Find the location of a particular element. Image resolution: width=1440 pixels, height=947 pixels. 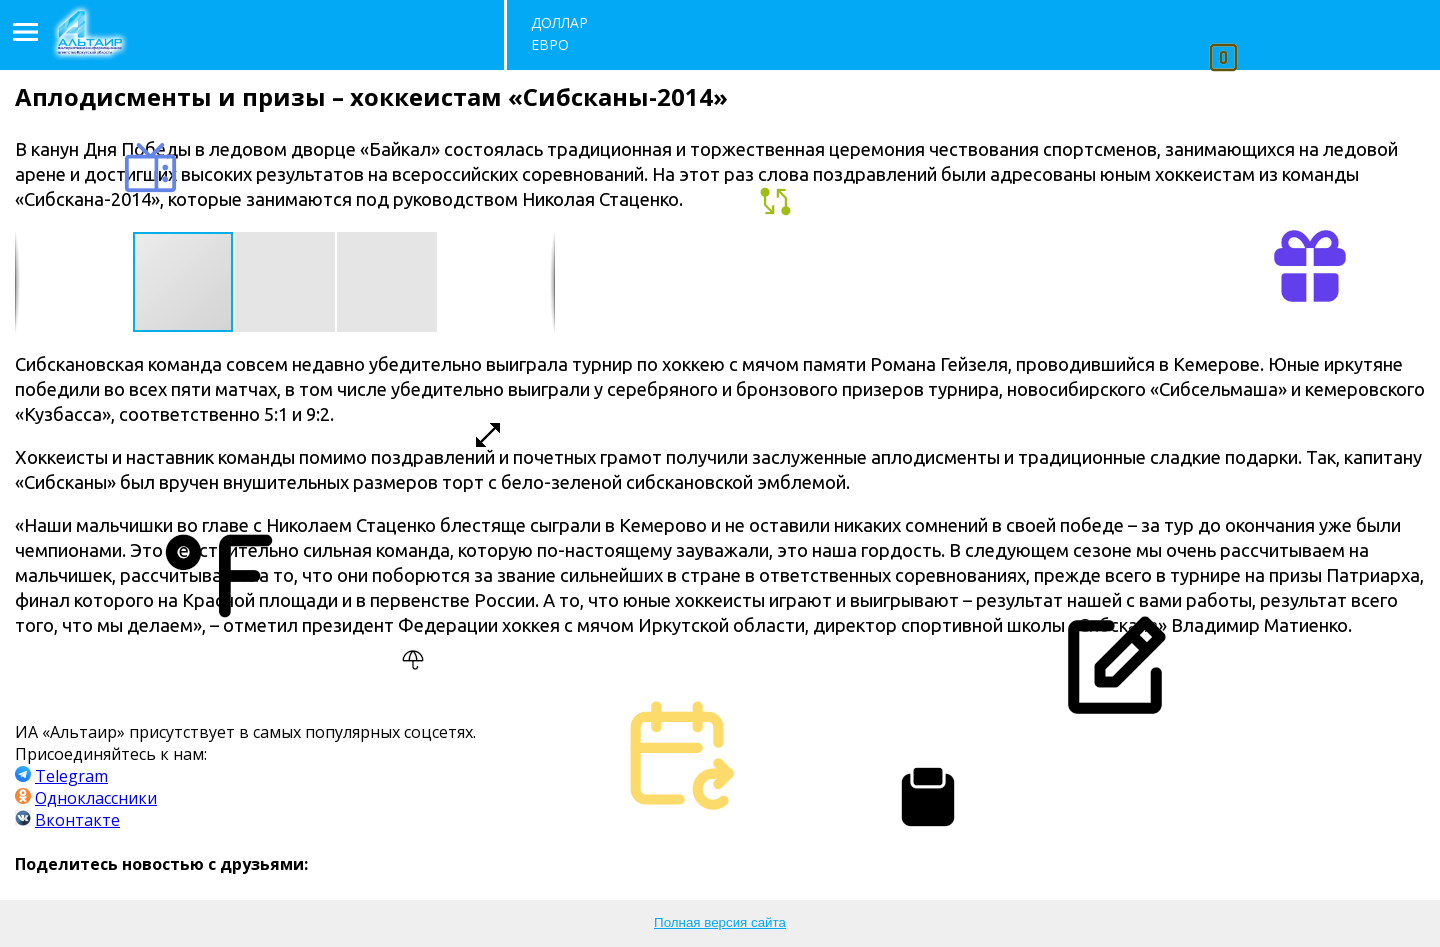

view code differences between branches is located at coordinates (775, 201).